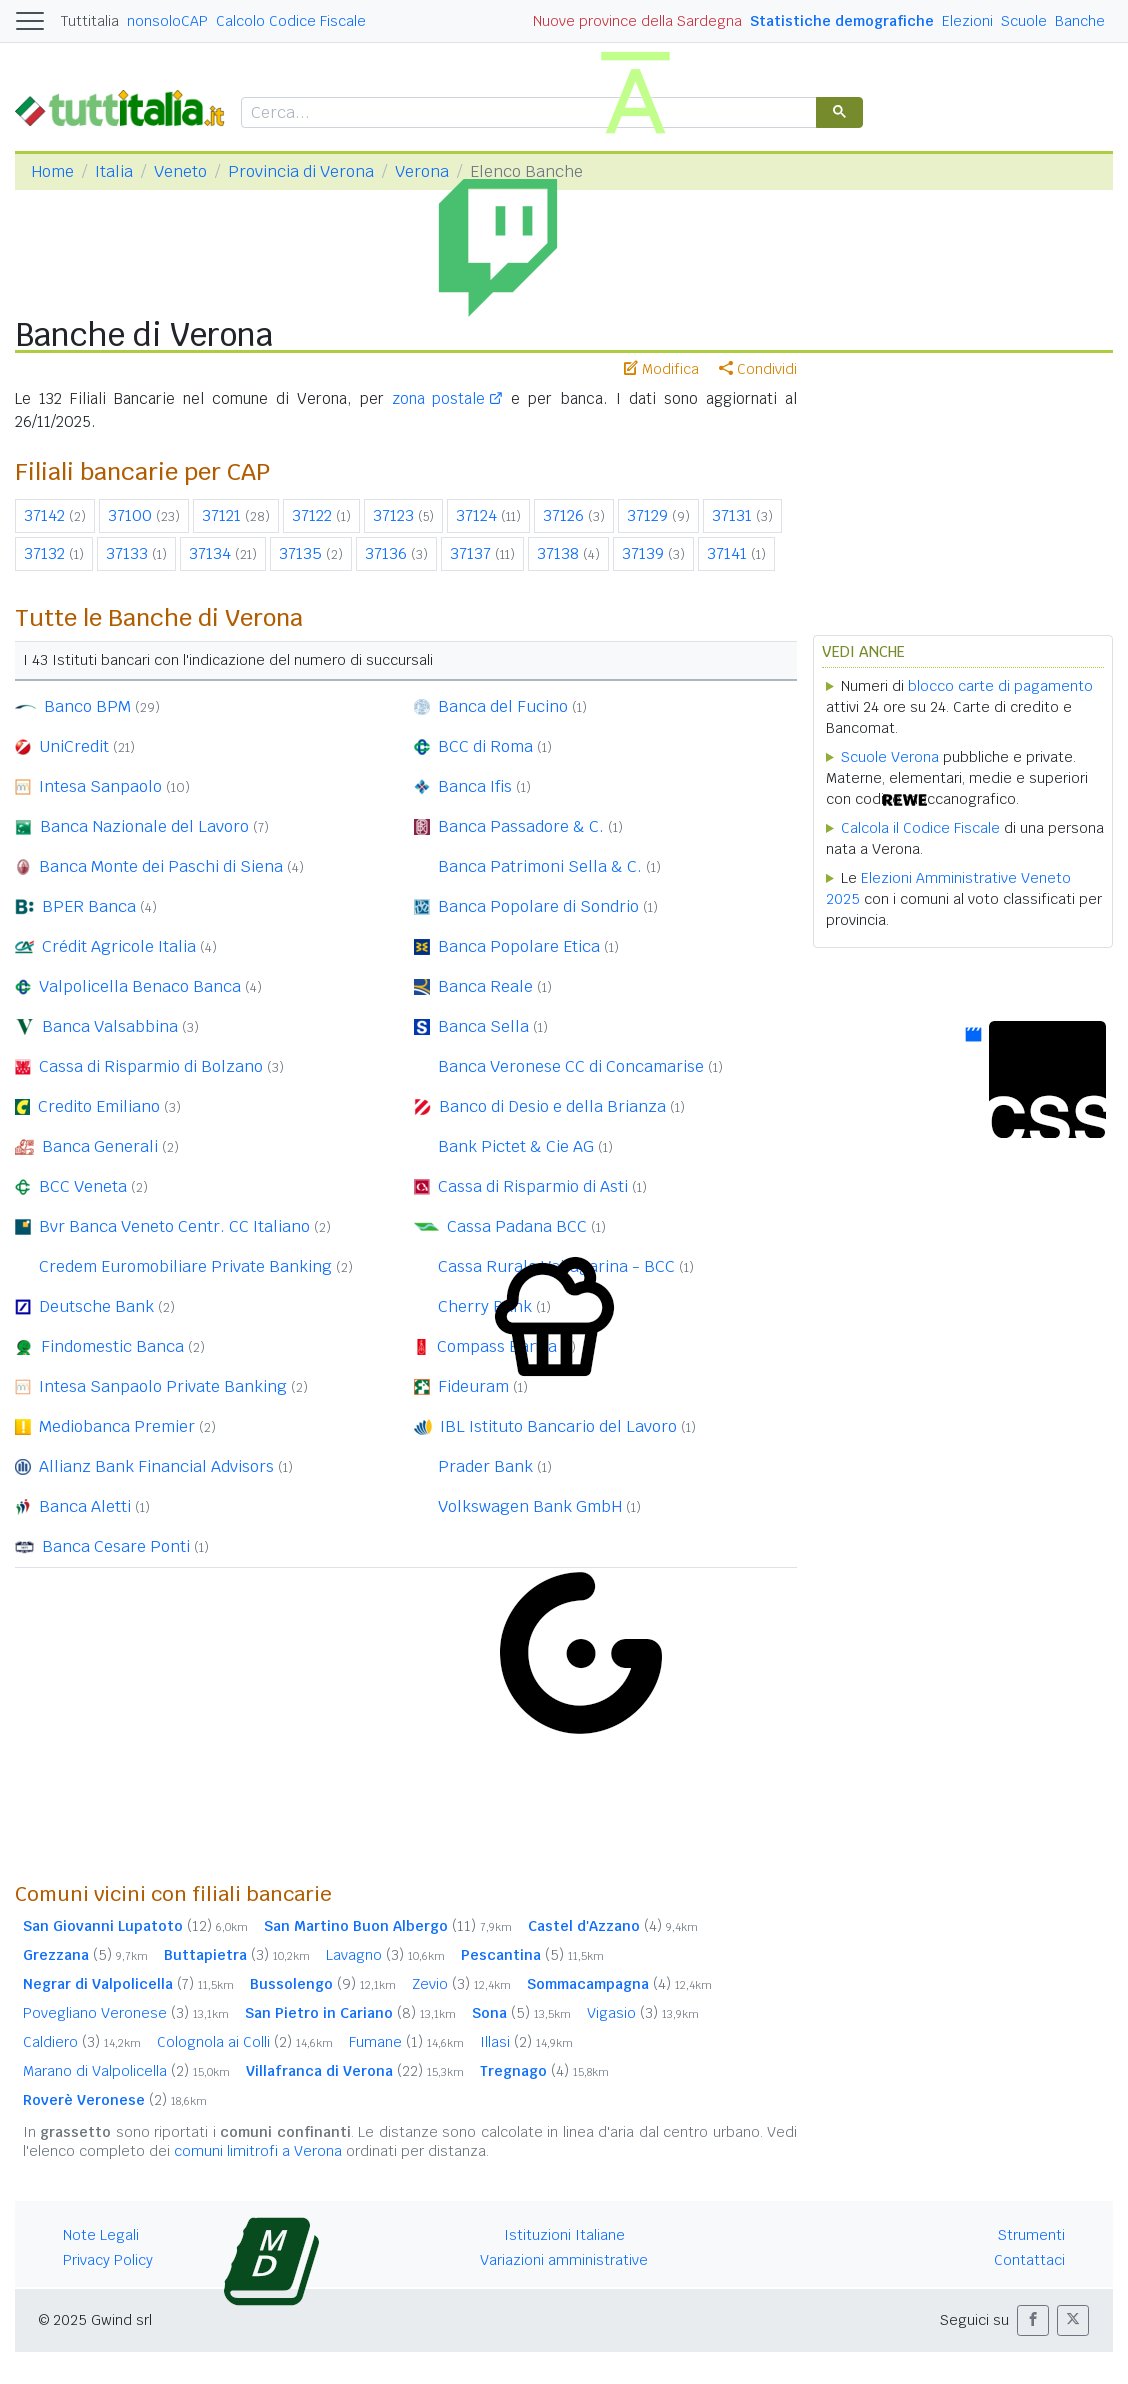 This screenshot has width=1128, height=2384. Describe the element at coordinates (498, 248) in the screenshot. I see `open the Twitch app` at that location.